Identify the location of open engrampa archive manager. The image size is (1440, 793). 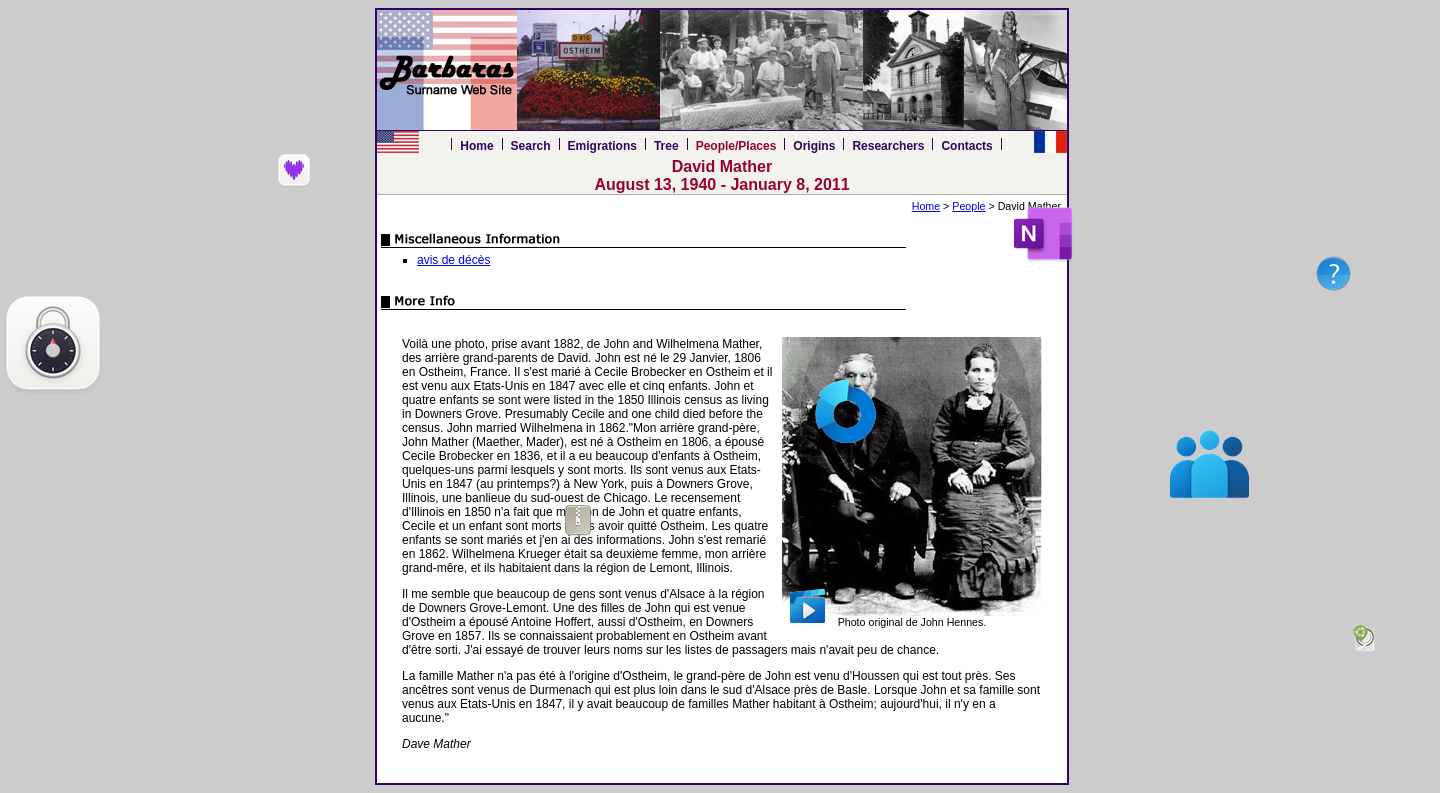
(578, 520).